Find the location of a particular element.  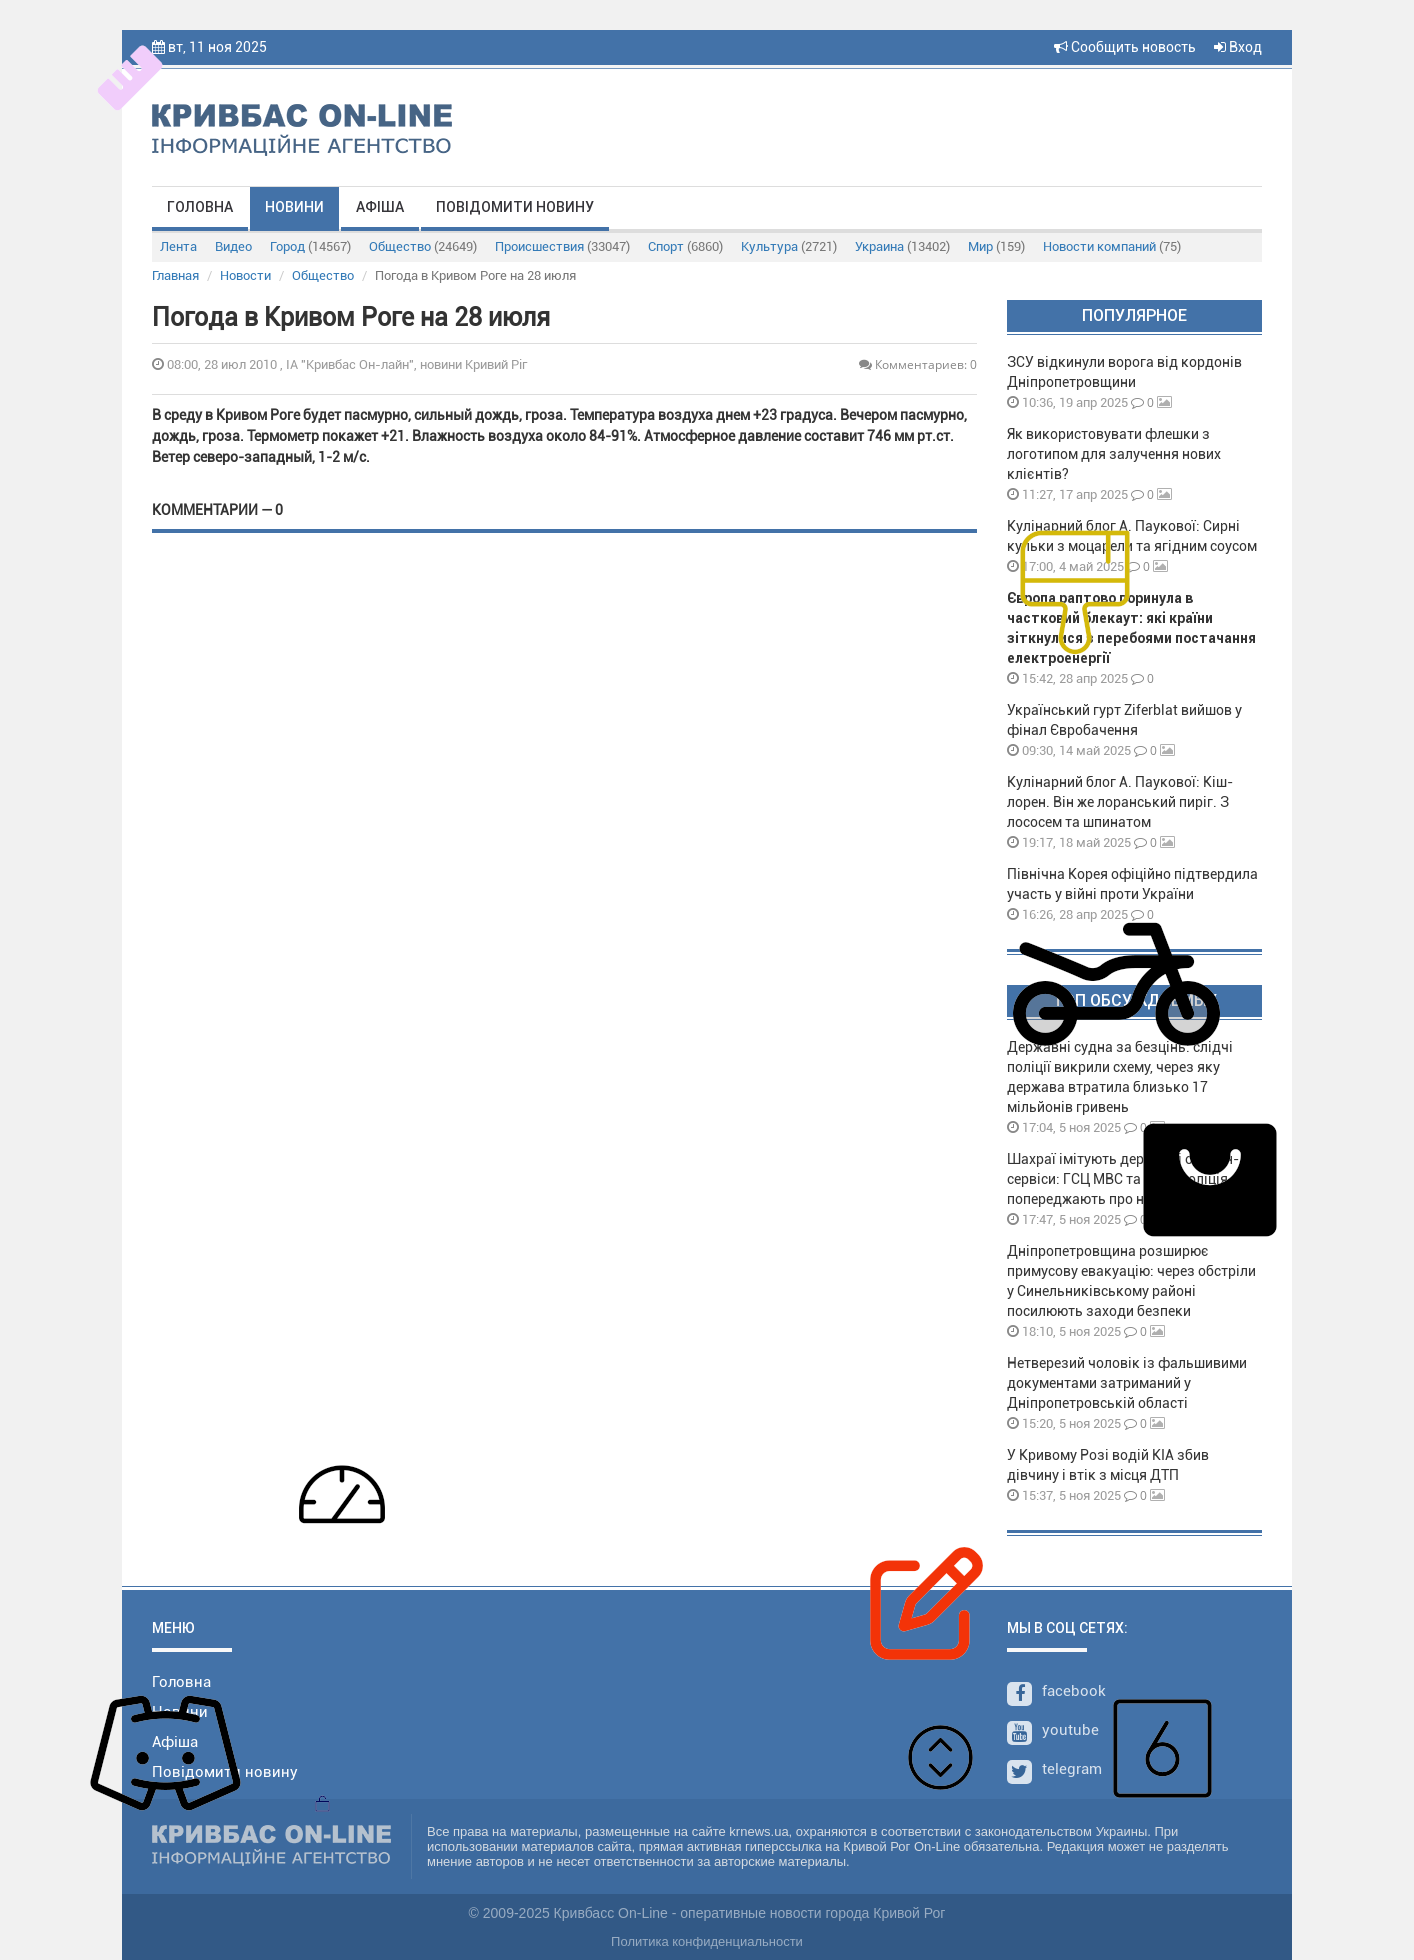

edit this item is located at coordinates (927, 1603).